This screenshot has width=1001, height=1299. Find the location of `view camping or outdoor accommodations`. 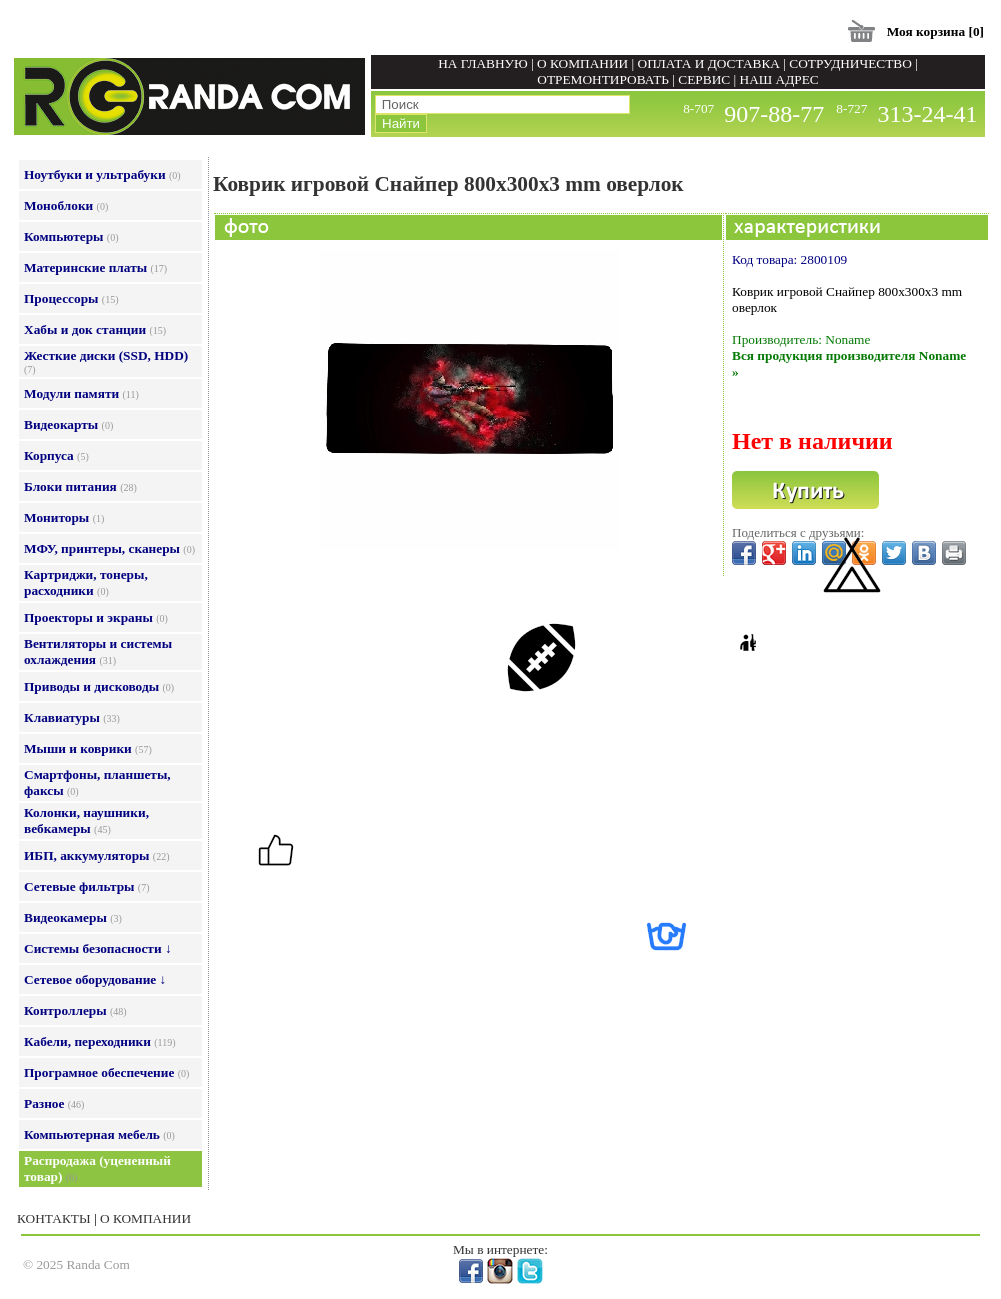

view camping or outdoor accommodations is located at coordinates (852, 568).